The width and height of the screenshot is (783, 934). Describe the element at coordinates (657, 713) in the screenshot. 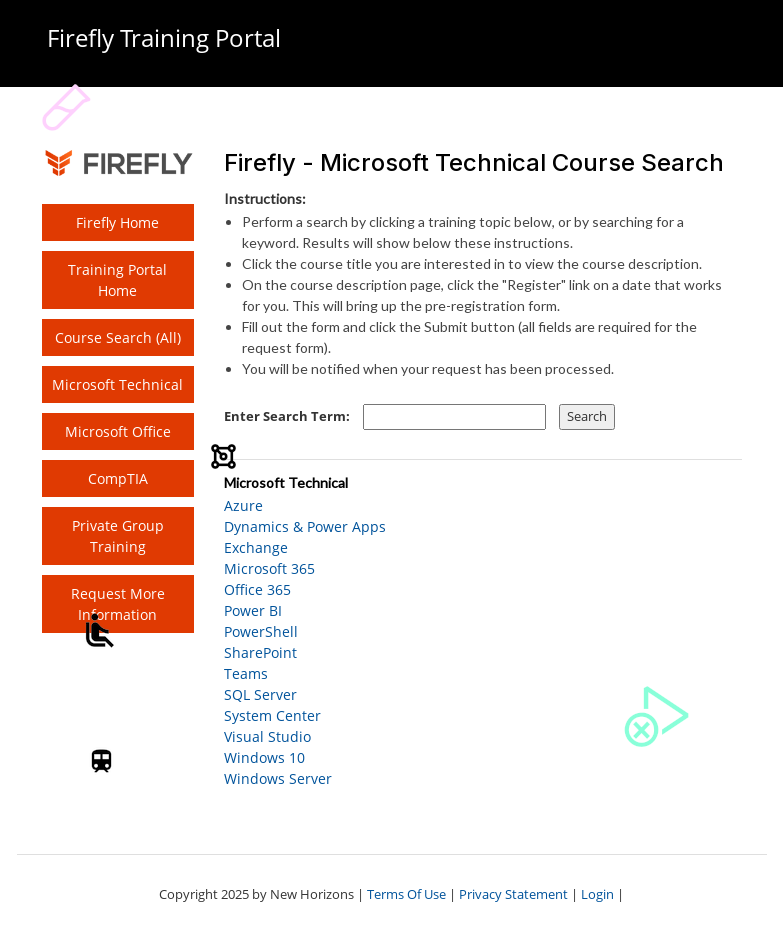

I see `run with errors detected` at that location.